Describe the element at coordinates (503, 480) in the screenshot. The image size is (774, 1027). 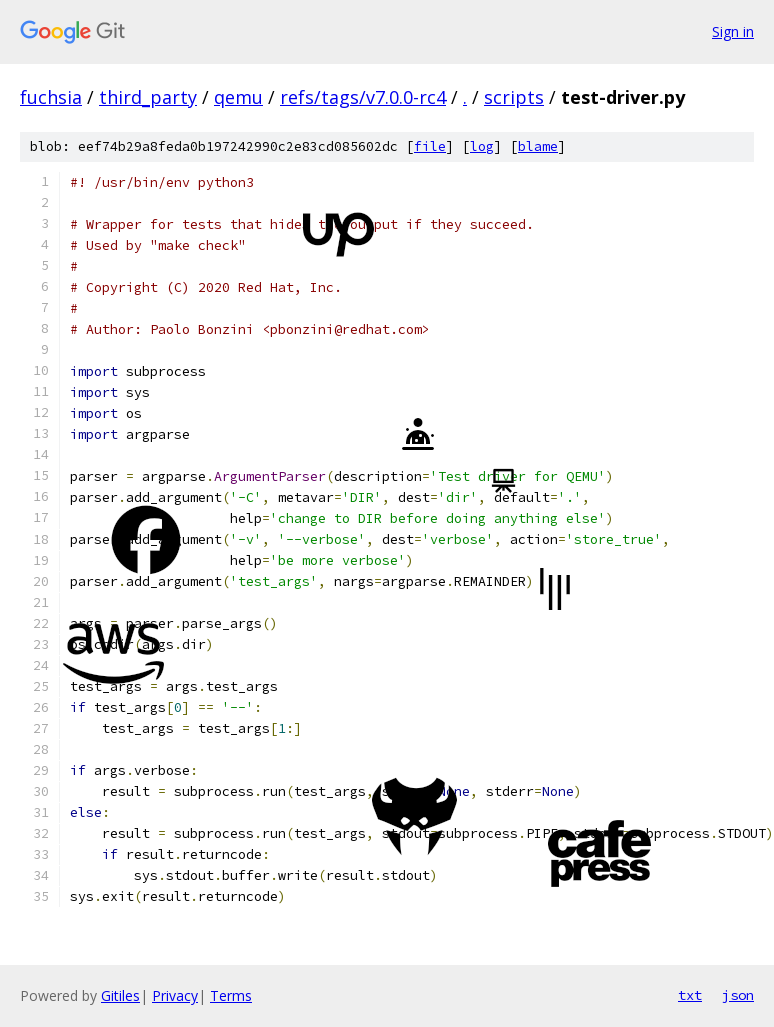
I see `create a new artboard` at that location.